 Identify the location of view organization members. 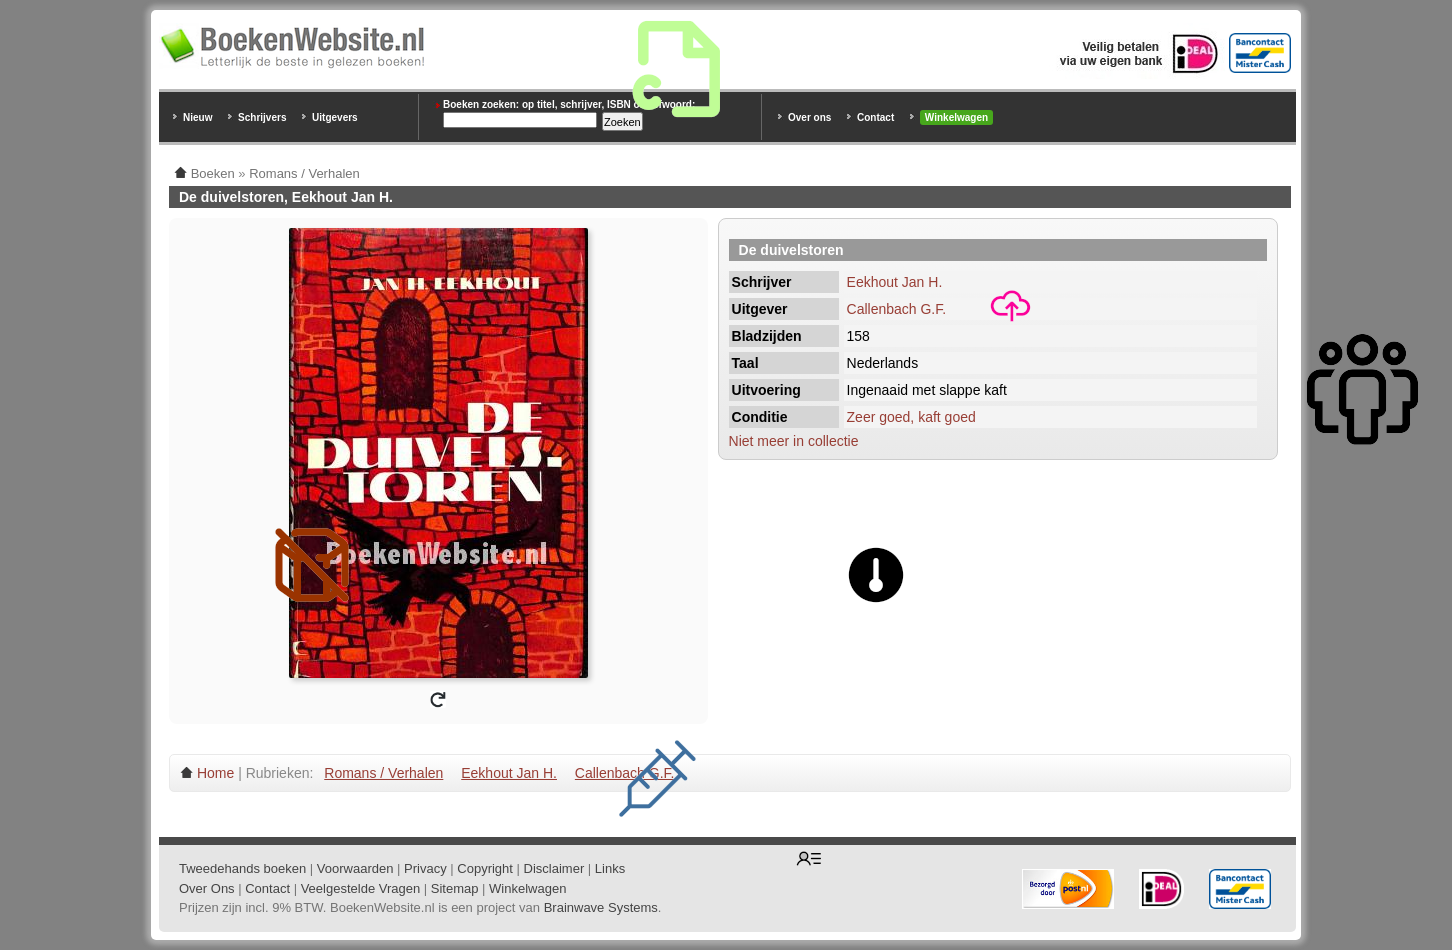
(1362, 389).